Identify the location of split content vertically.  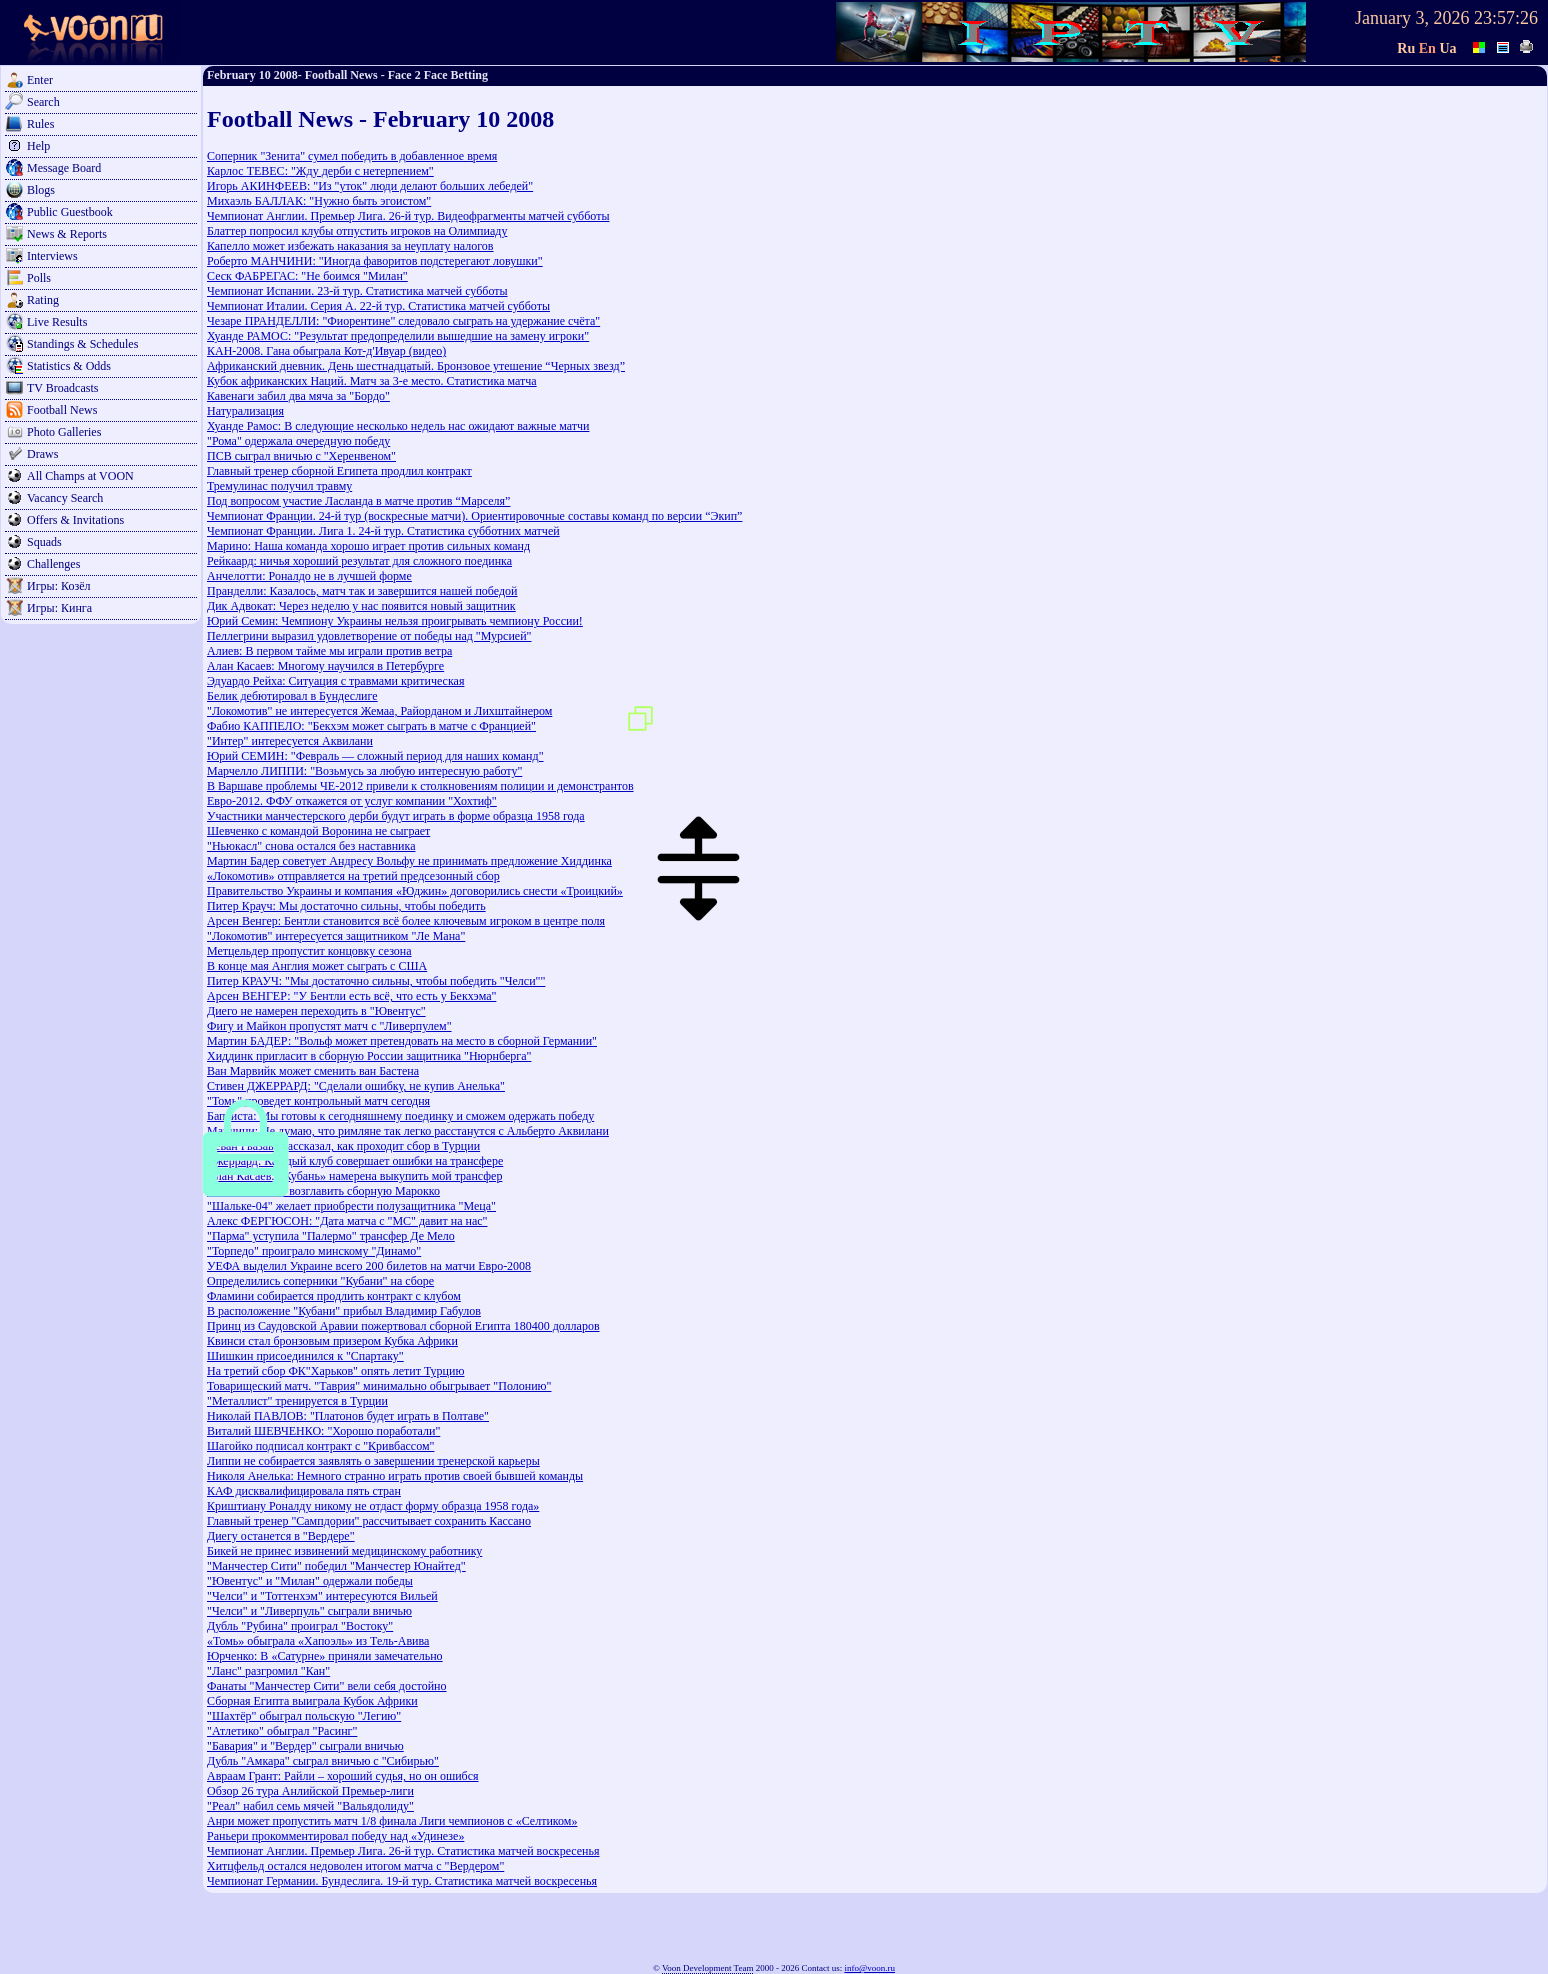
(698, 868).